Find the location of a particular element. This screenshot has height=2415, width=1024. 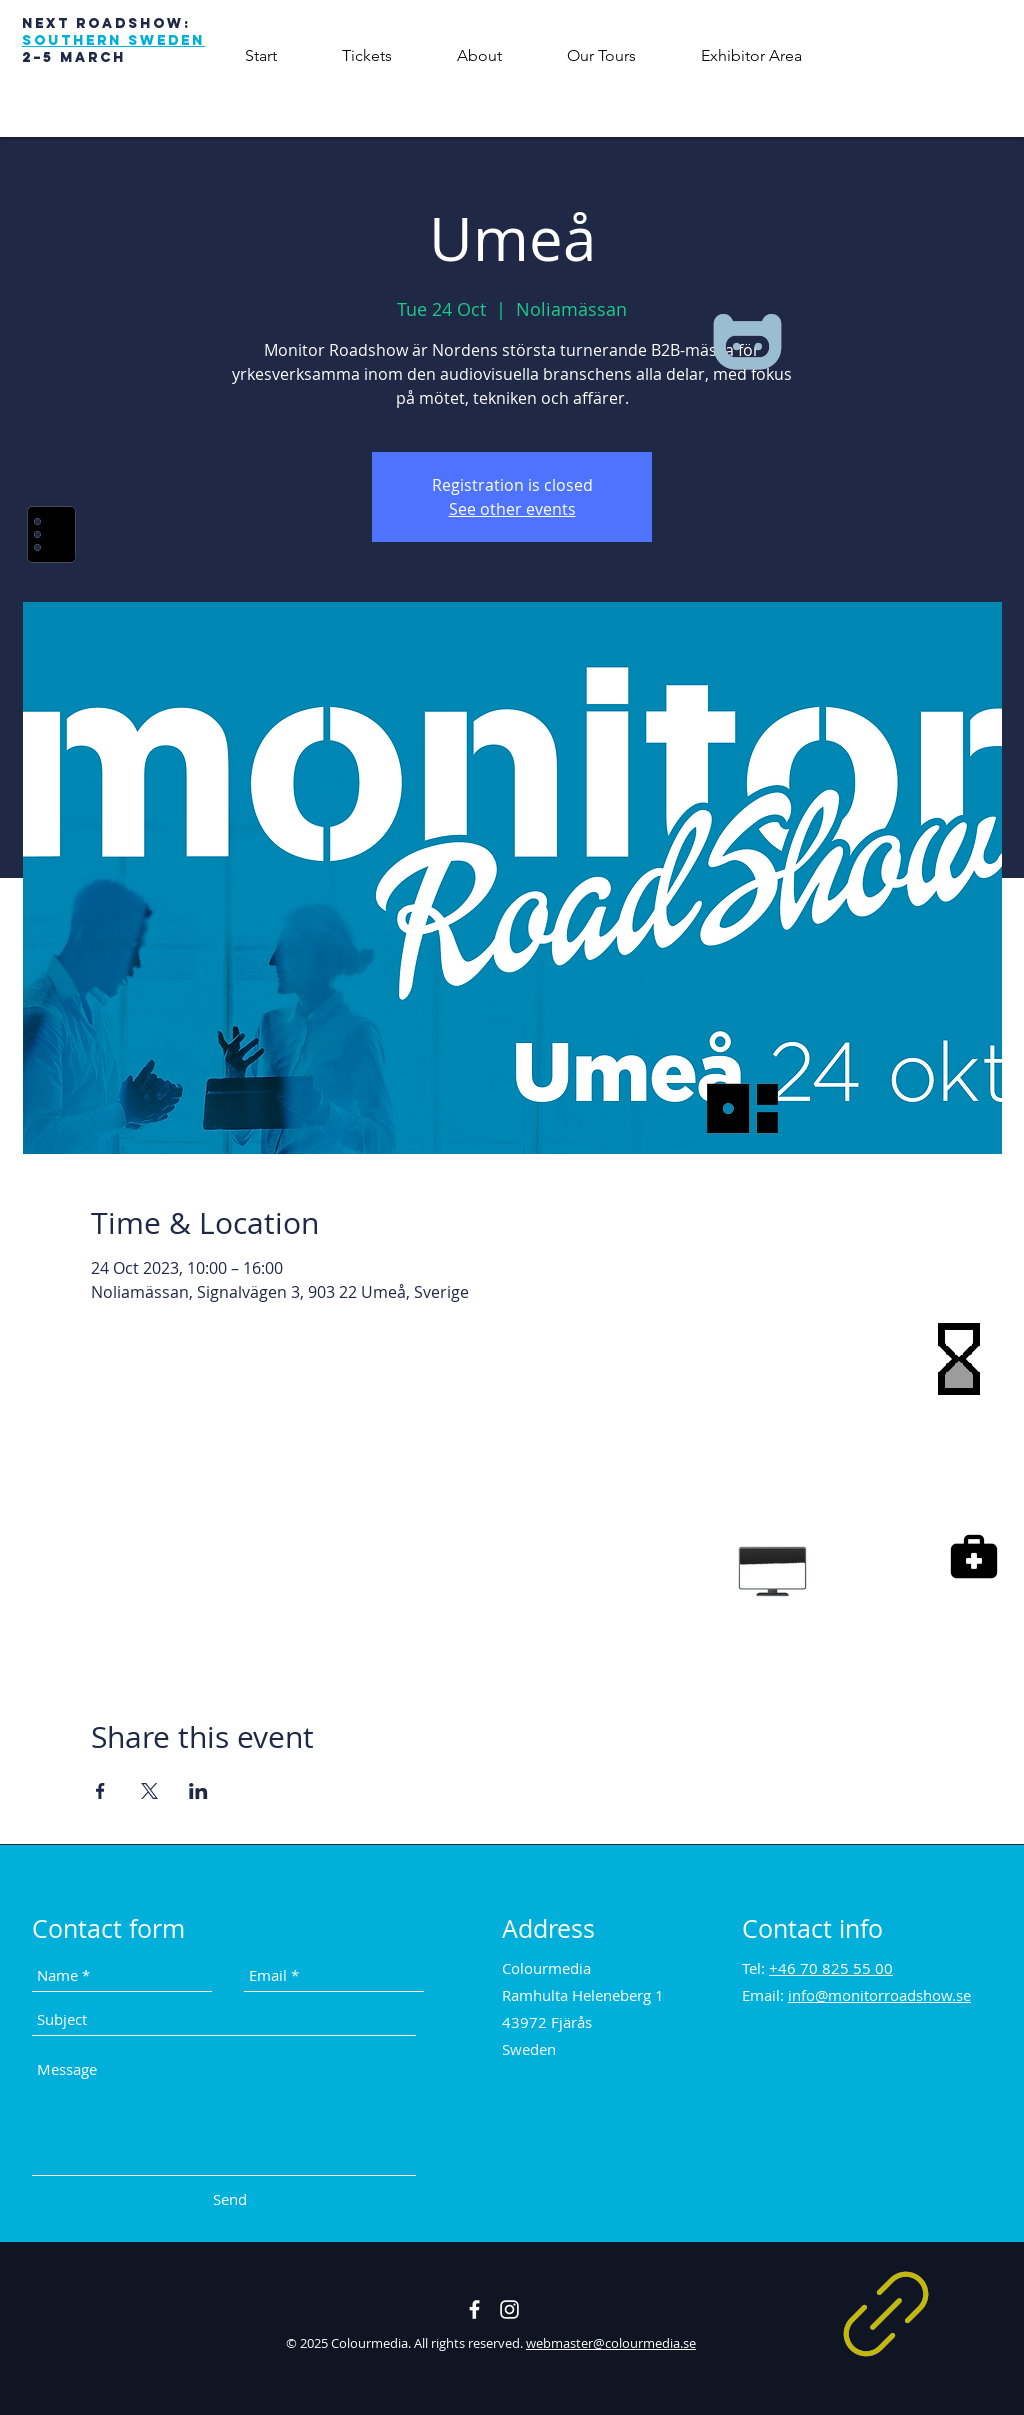

access TV or display settings is located at coordinates (772, 1568).